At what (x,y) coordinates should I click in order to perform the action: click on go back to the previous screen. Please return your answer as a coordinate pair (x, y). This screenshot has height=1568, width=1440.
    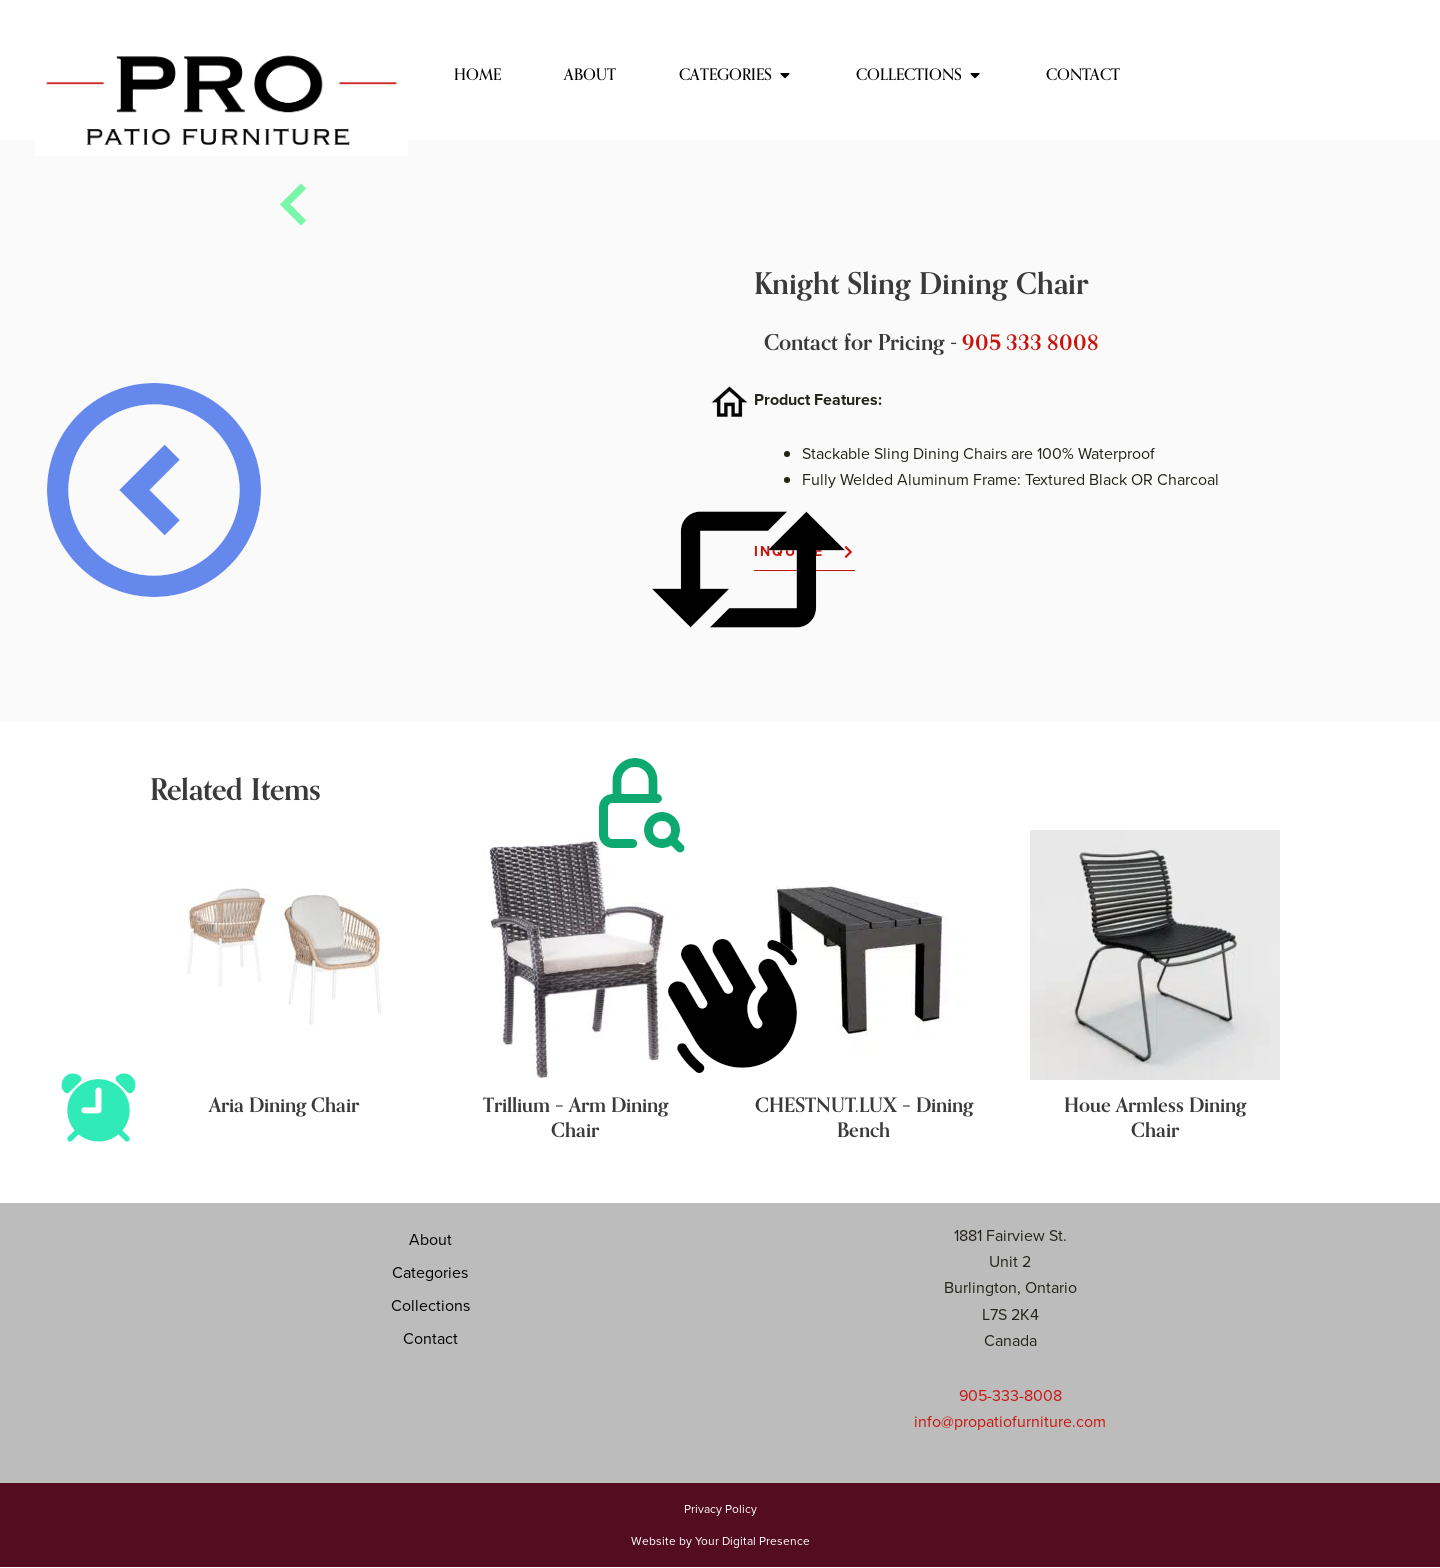
    Looking at the image, I should click on (293, 204).